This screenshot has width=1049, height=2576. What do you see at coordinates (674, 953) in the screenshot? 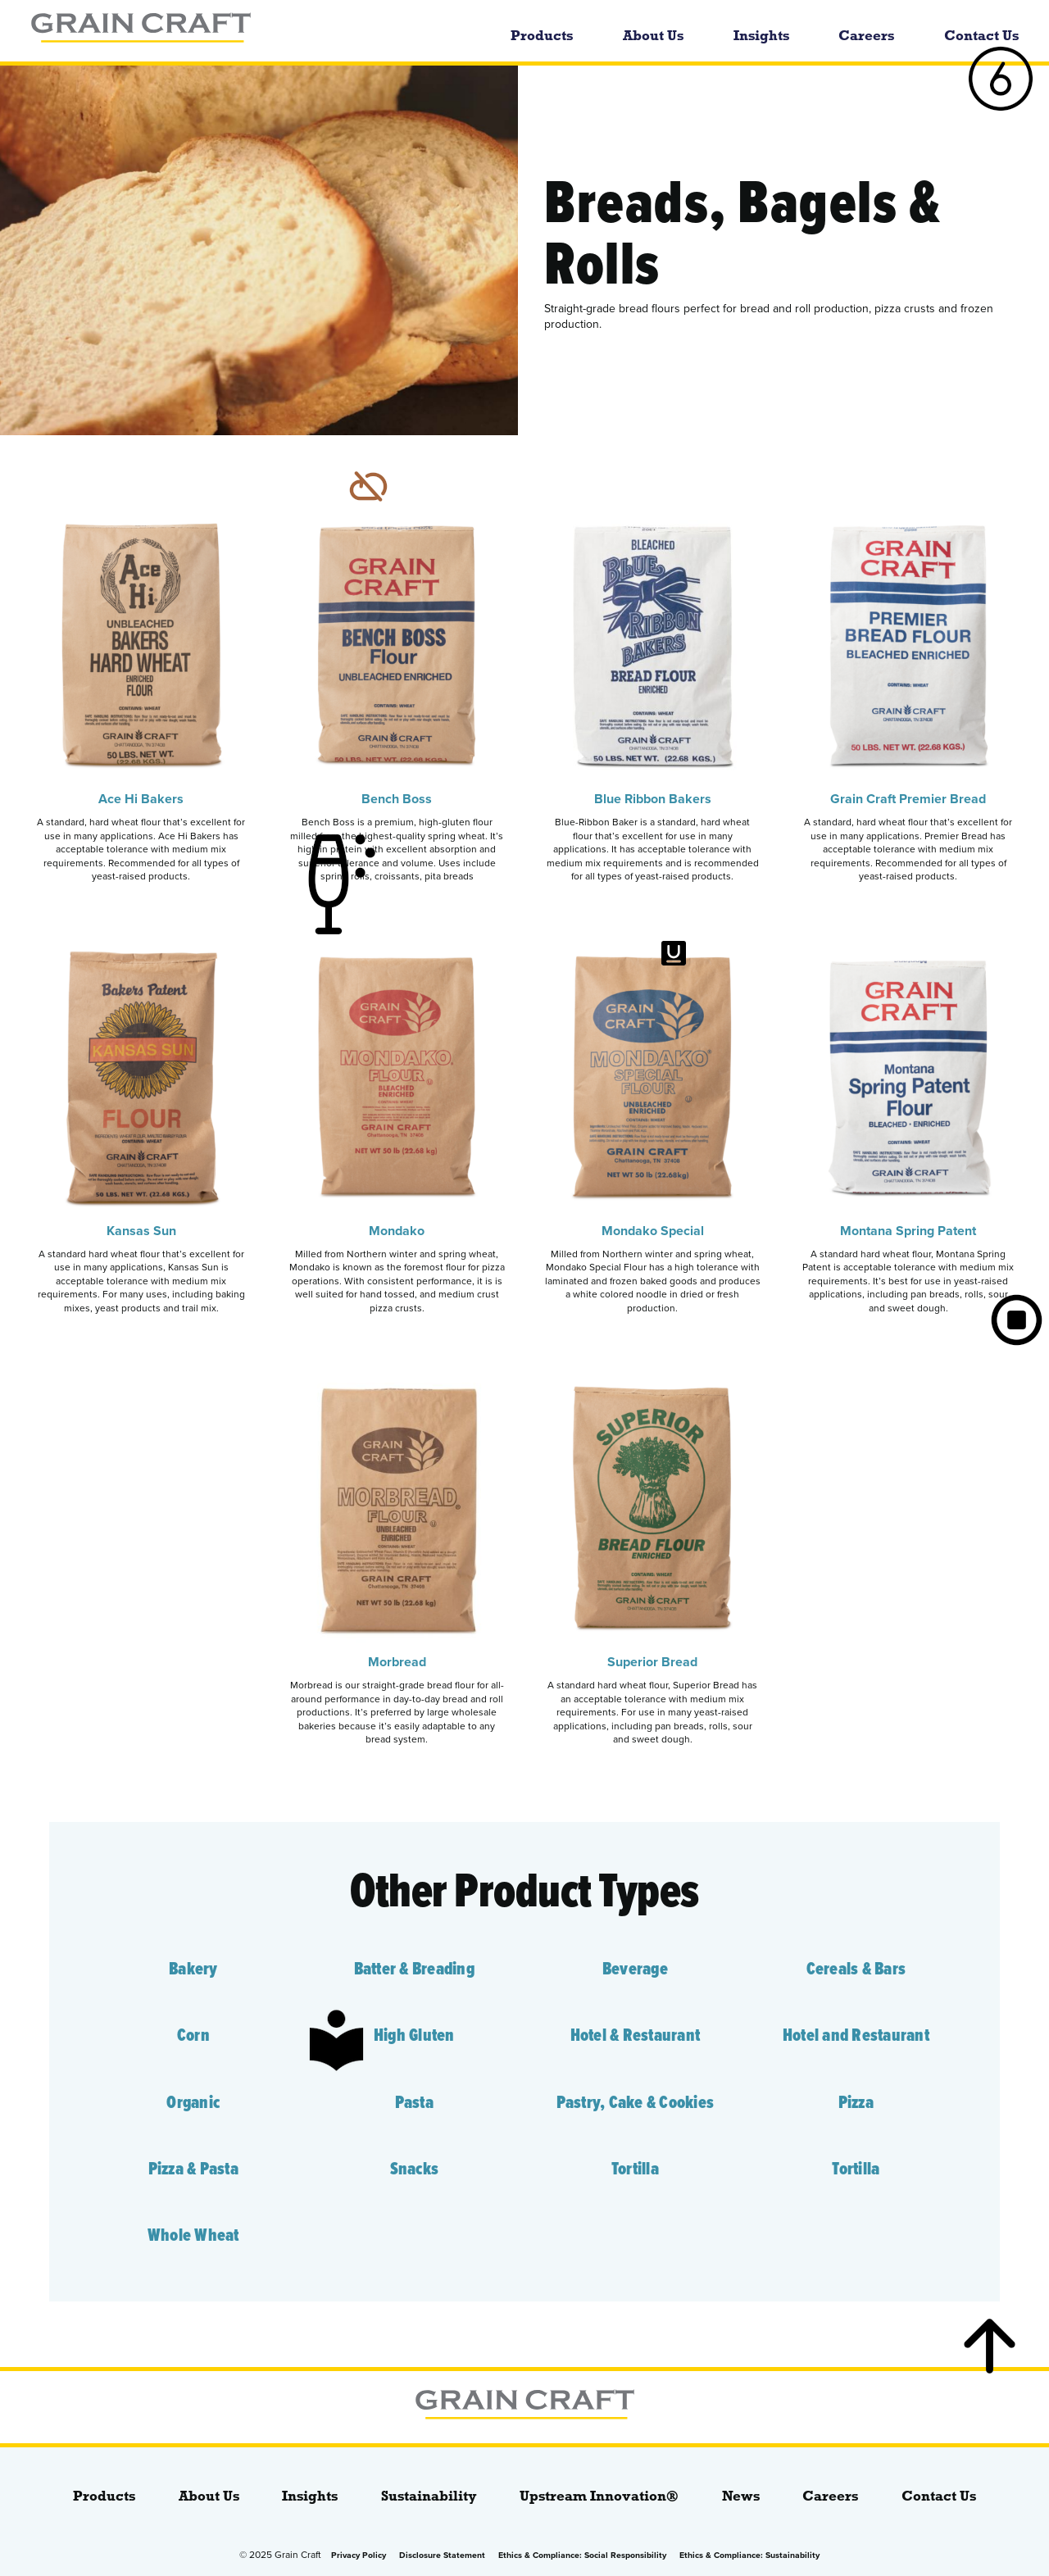
I see `apply underline formatting to selected text` at bounding box center [674, 953].